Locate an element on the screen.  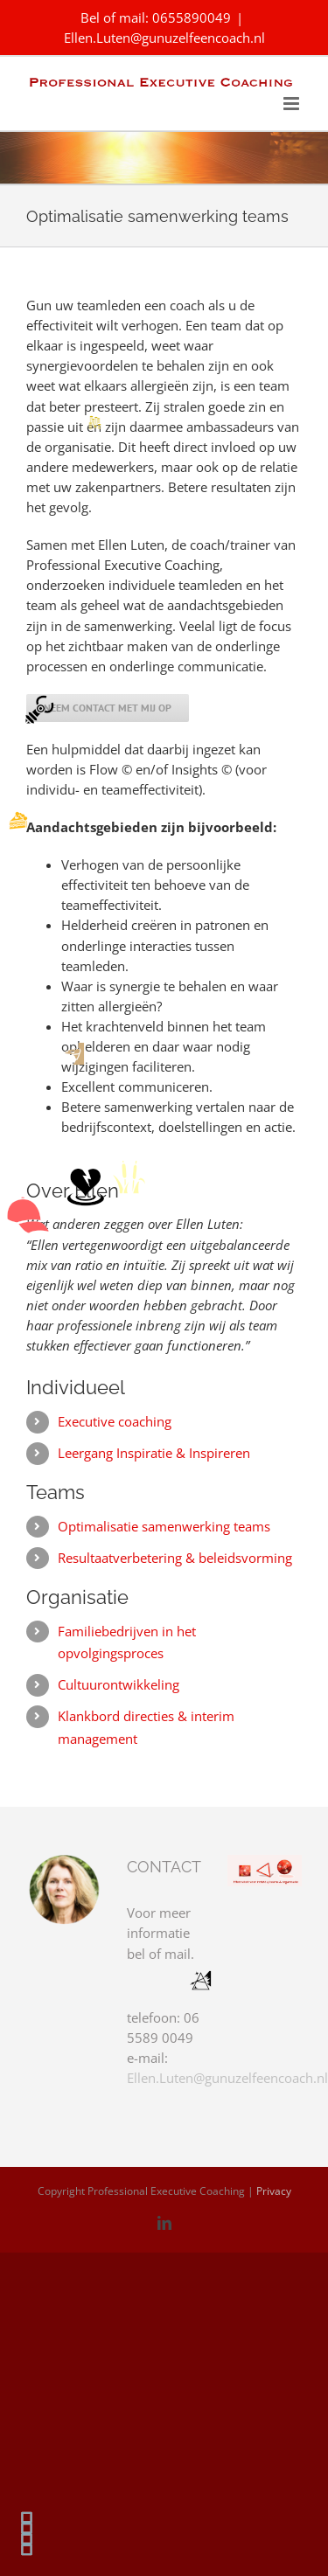
activate robotic arm or grabber tool is located at coordinates (40, 708).